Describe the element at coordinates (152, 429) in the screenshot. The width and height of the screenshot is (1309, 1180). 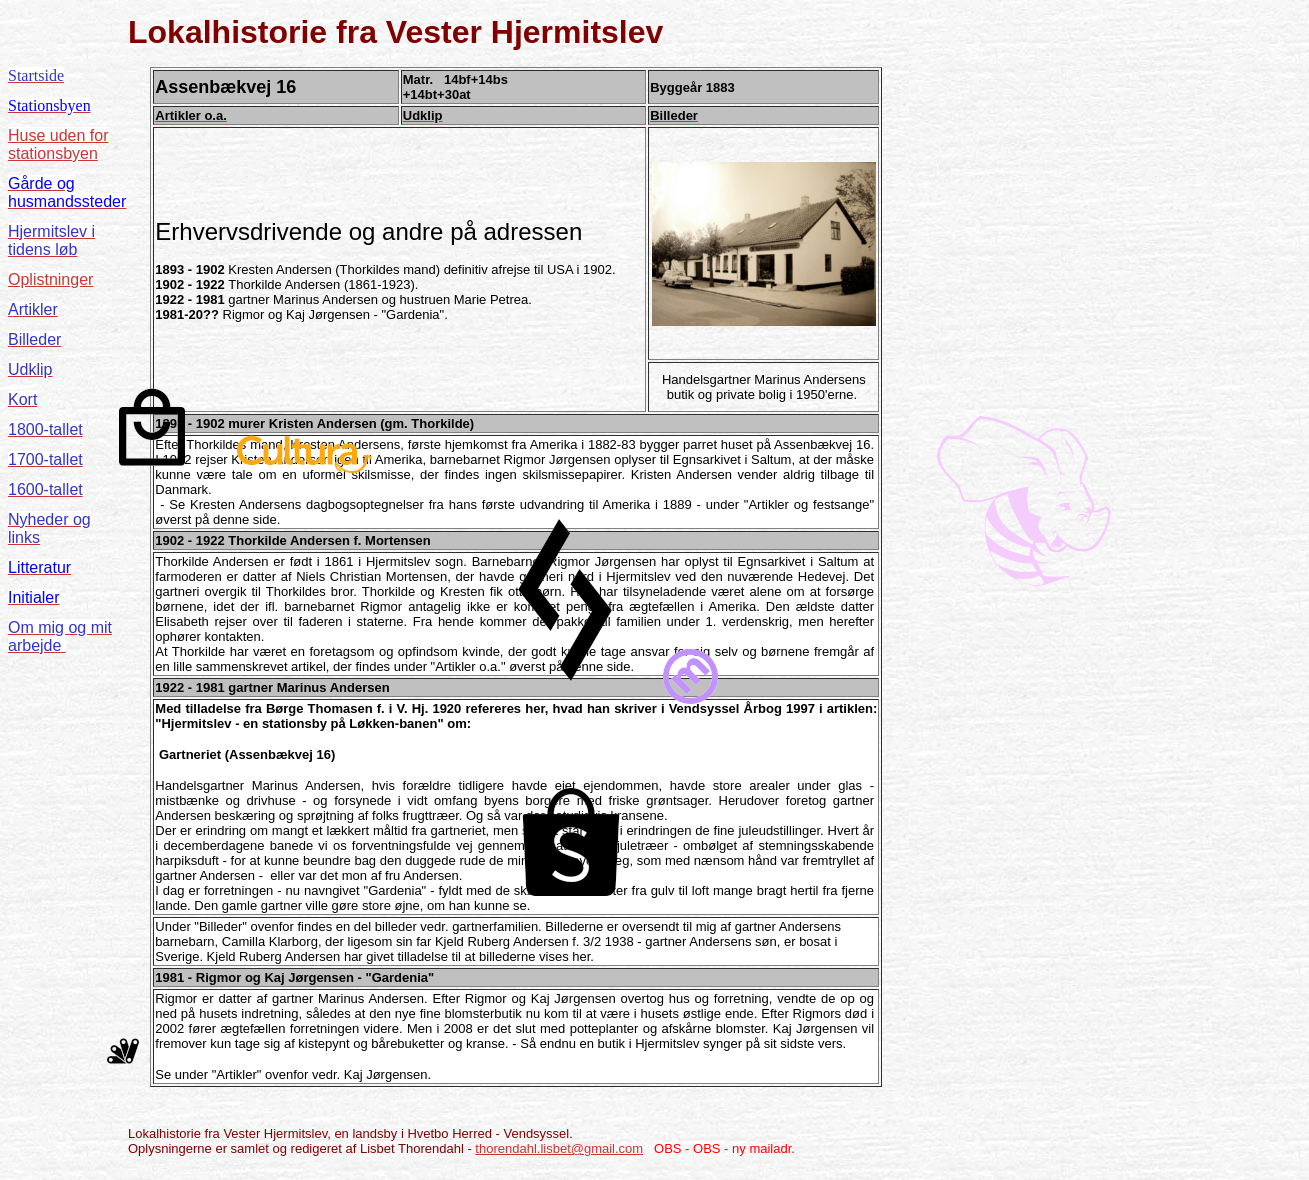
I see `view your shopping bag` at that location.